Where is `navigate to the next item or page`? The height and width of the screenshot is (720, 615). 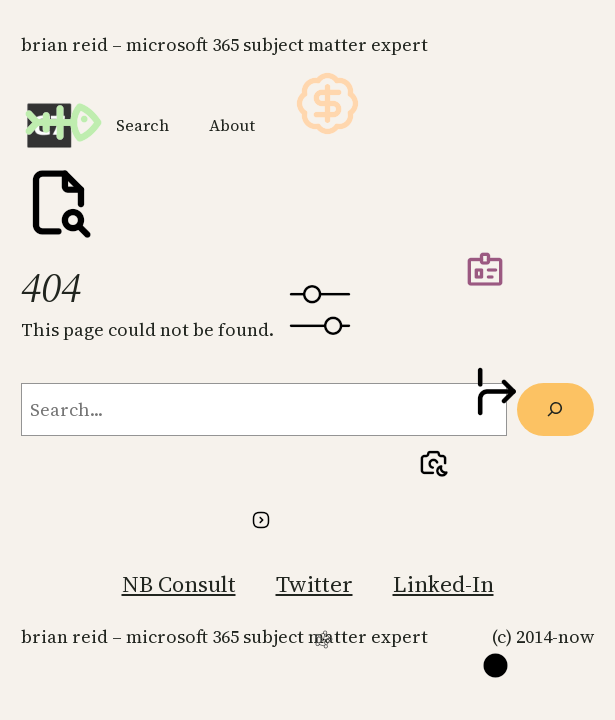
navigate to the next item or page is located at coordinates (261, 520).